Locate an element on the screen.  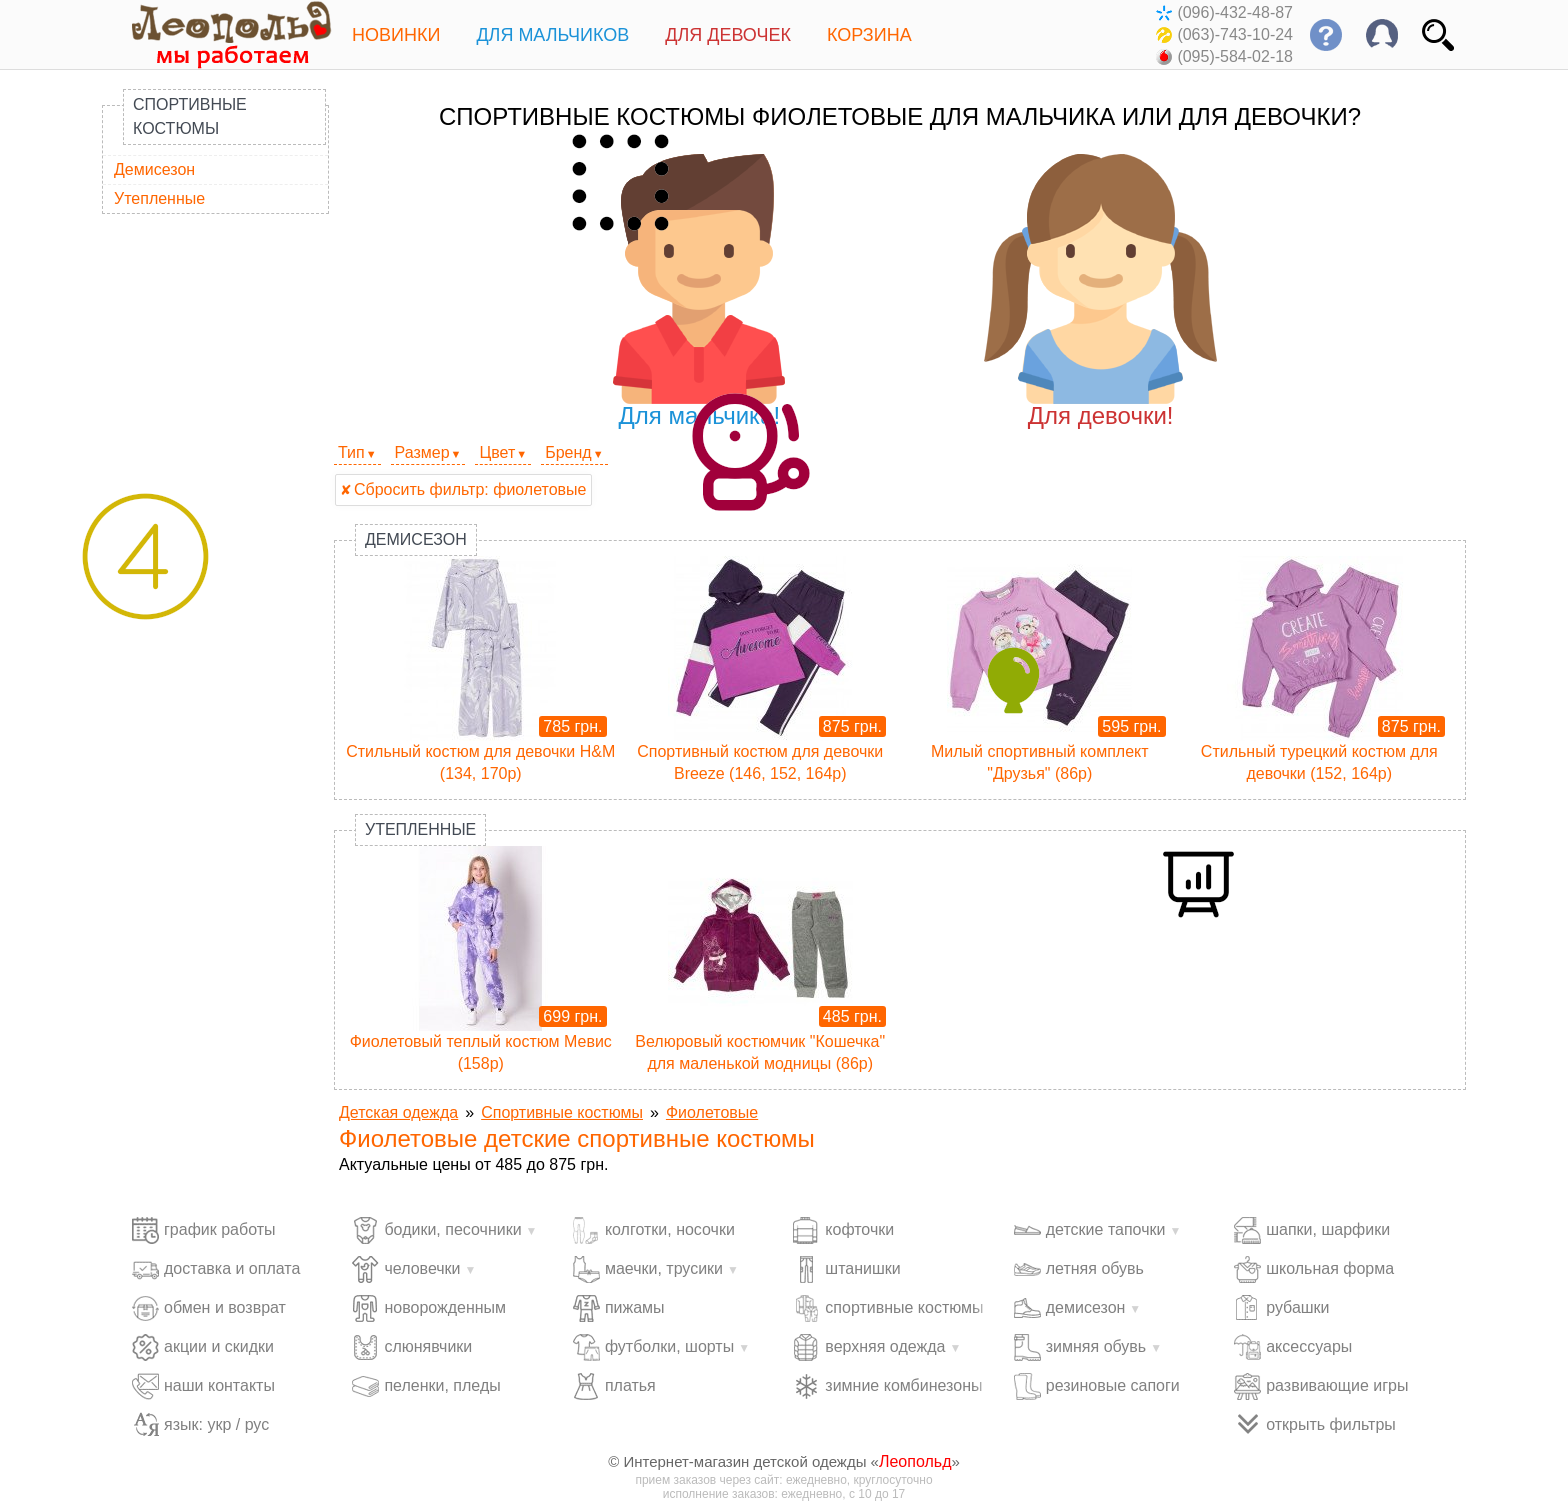
indicates step four in a multi-step process is located at coordinates (145, 556).